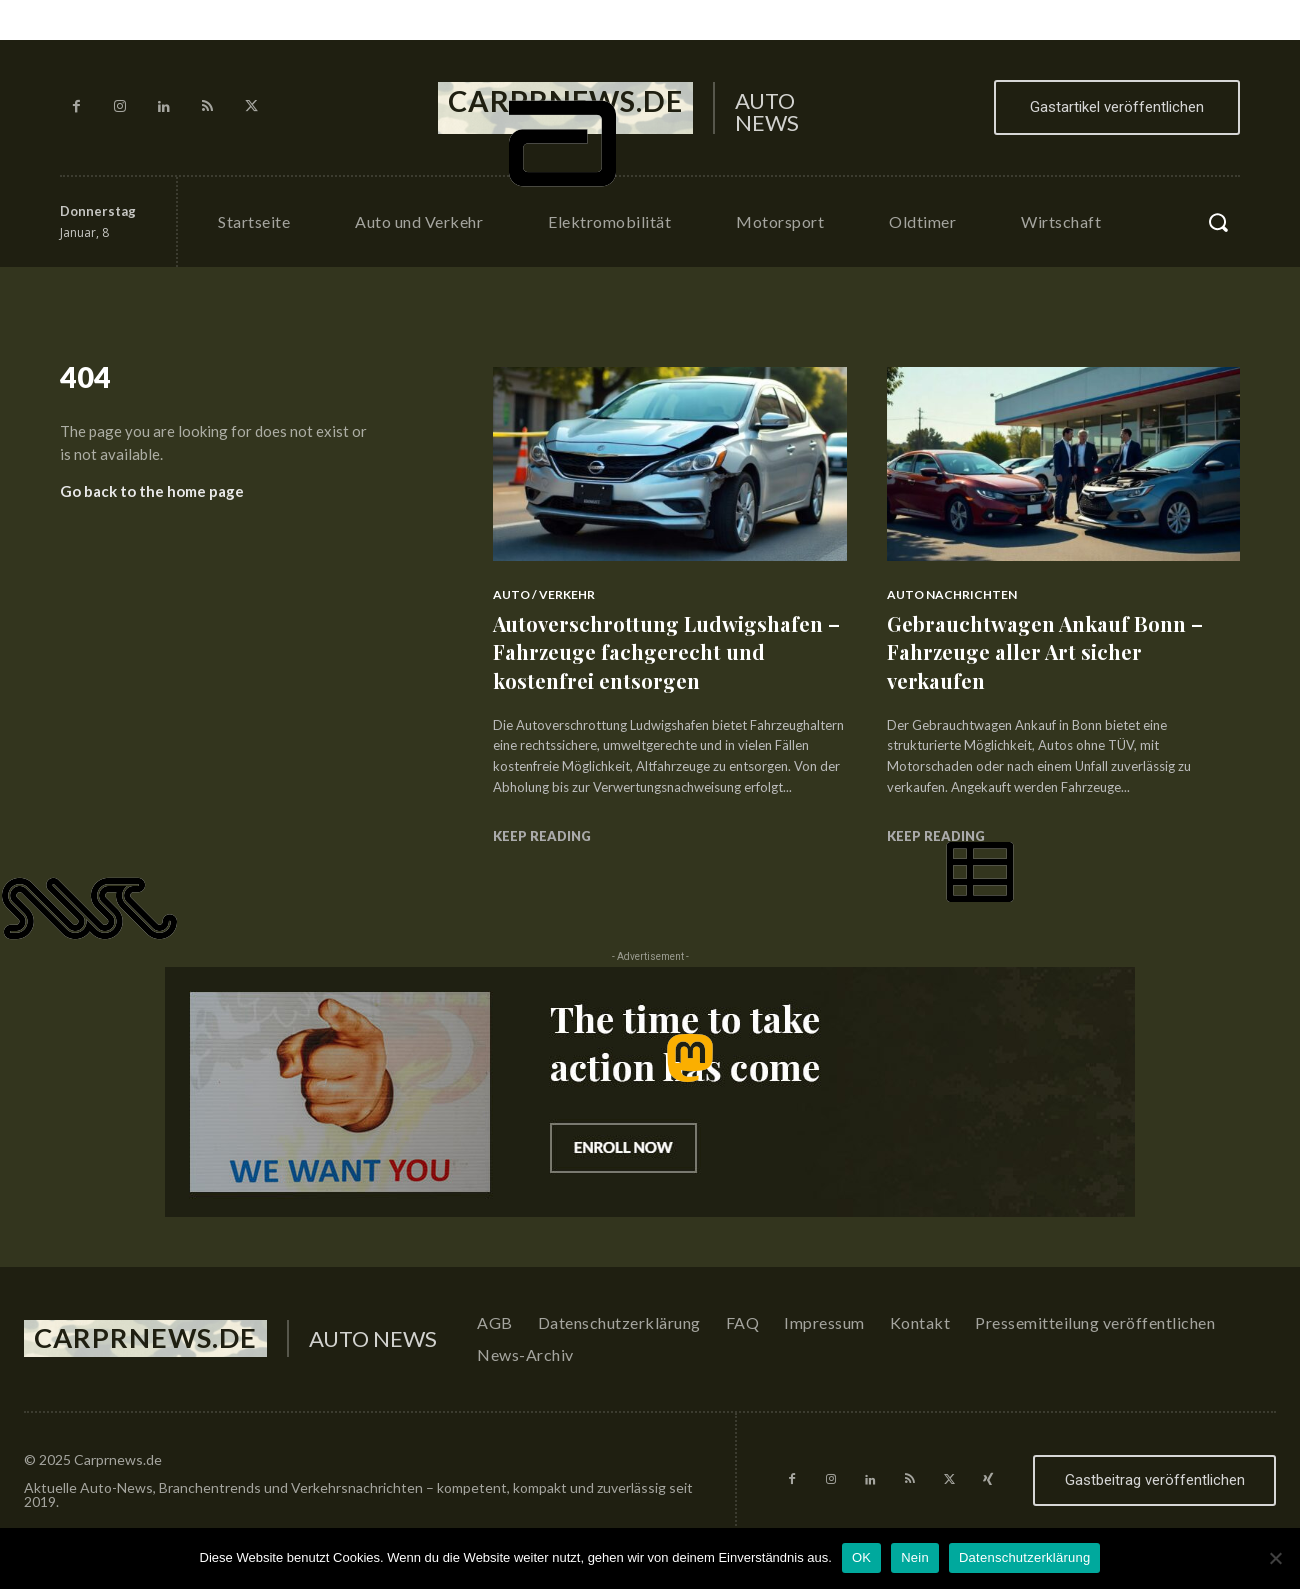 This screenshot has height=1589, width=1300. What do you see at coordinates (980, 872) in the screenshot?
I see `switch to table view` at bounding box center [980, 872].